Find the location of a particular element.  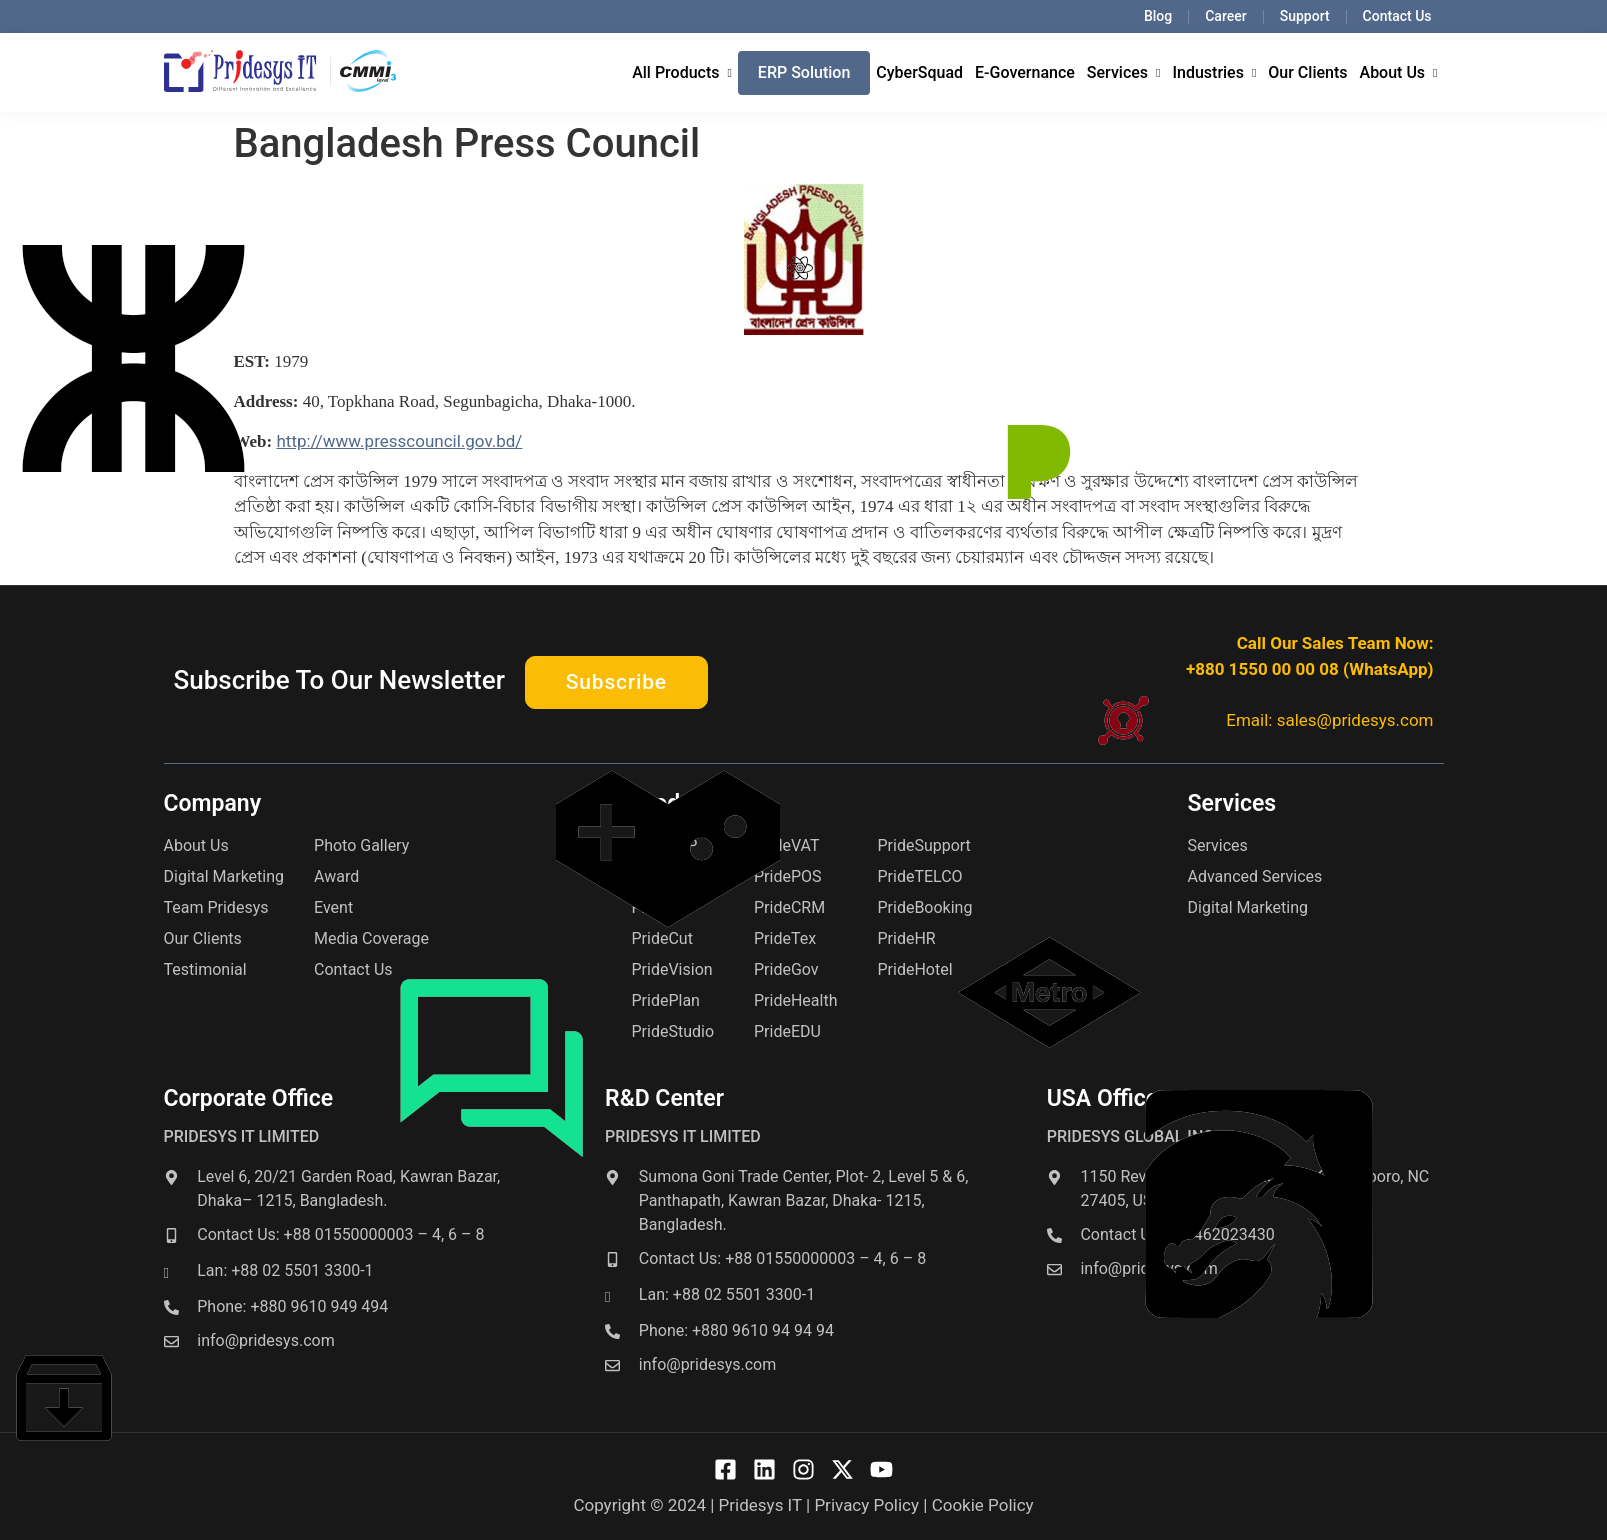

open chat or messaging feature is located at coordinates (496, 1066).